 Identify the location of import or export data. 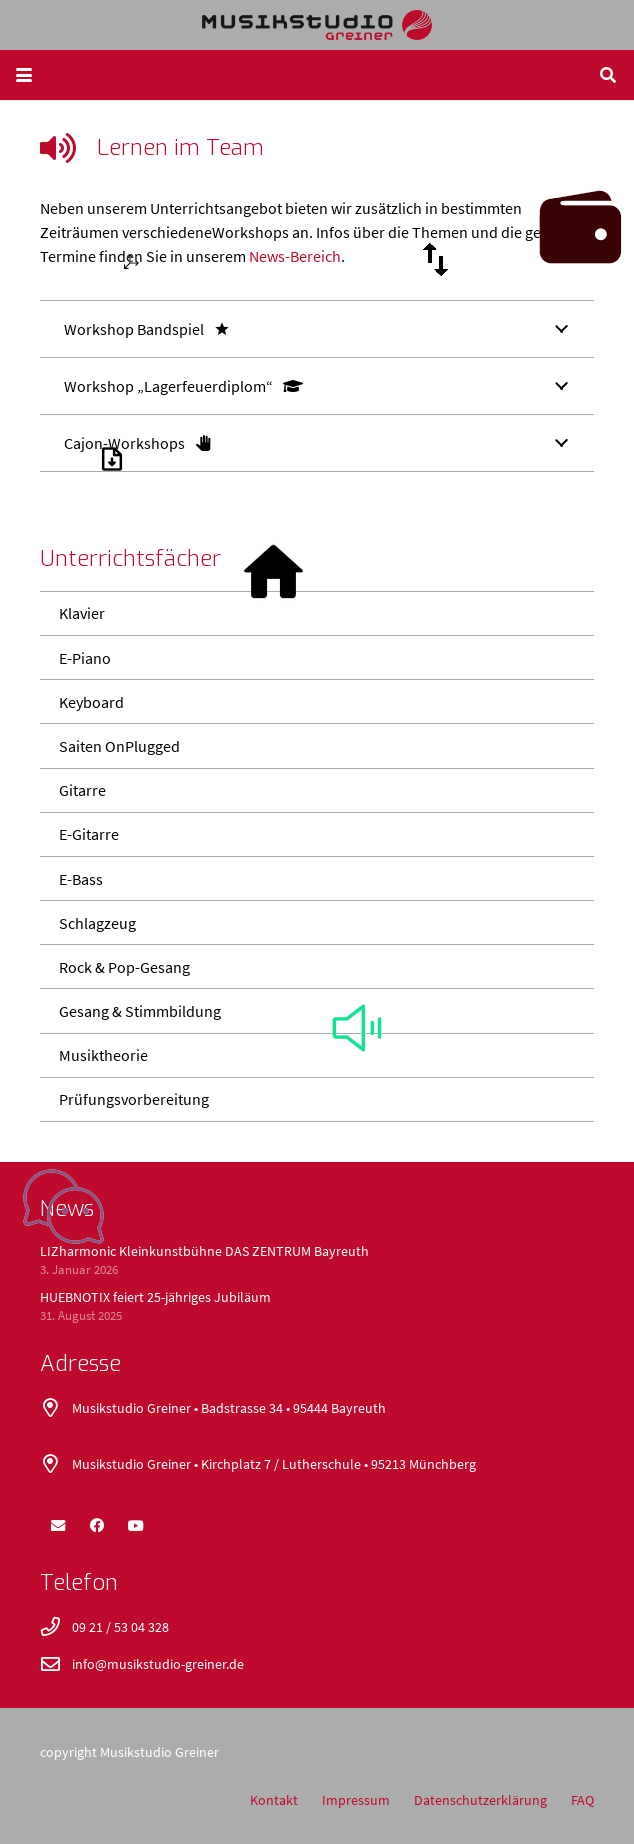
(435, 259).